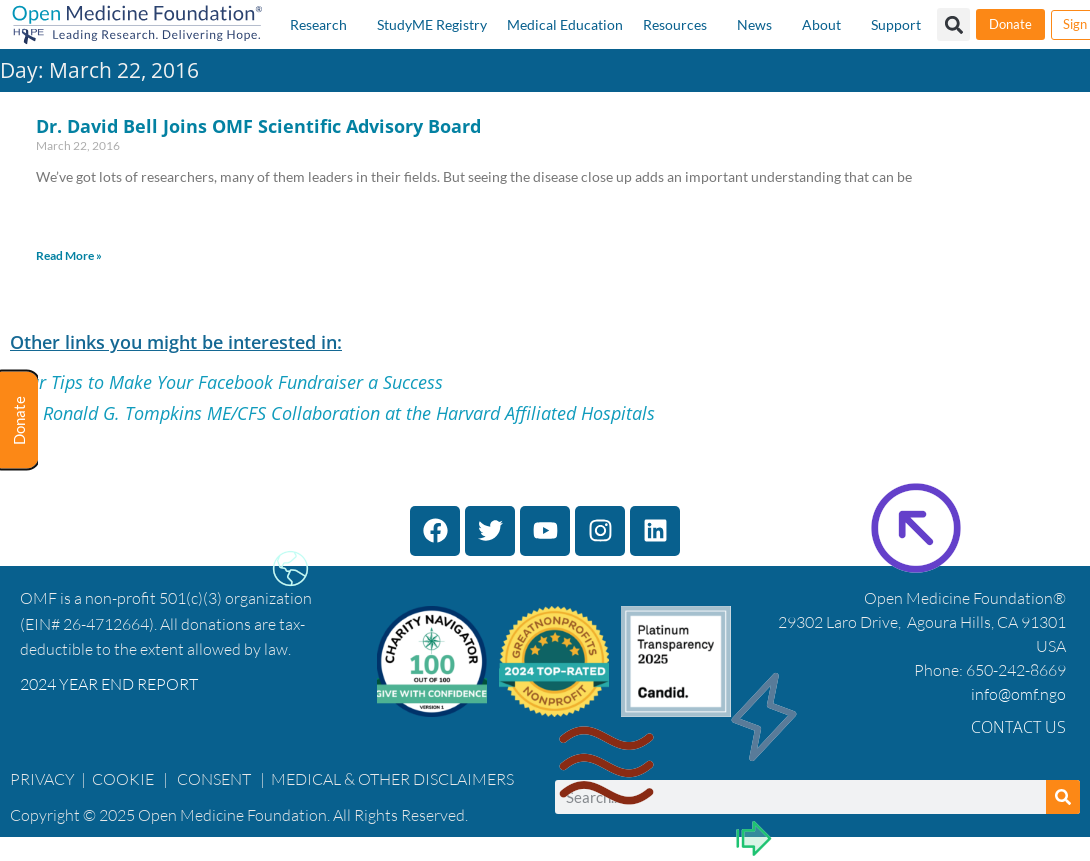  Describe the element at coordinates (916, 528) in the screenshot. I see `navigate back to previous screen` at that location.